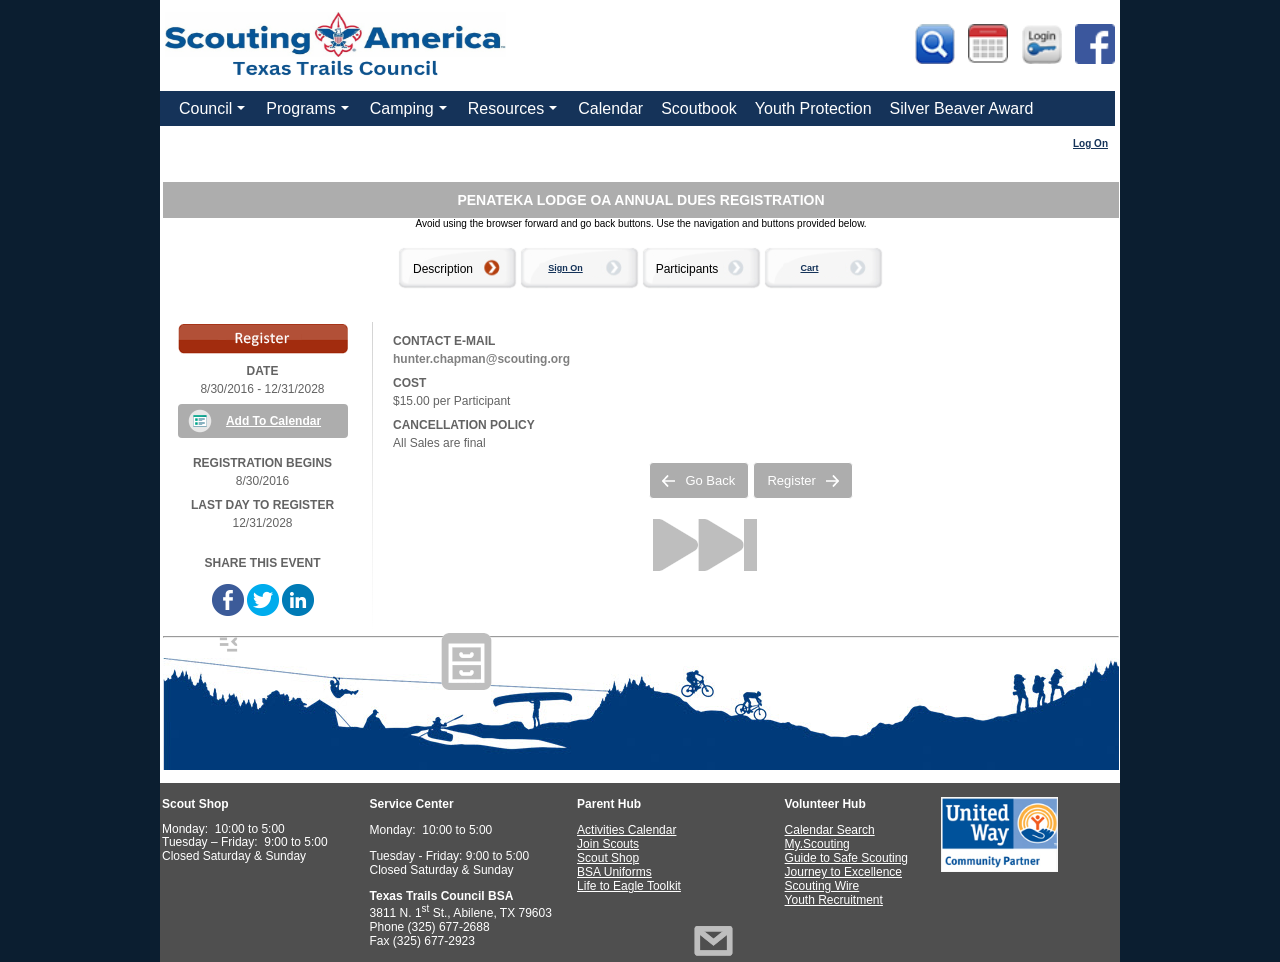 Image resolution: width=1280 pixels, height=962 pixels. Describe the element at coordinates (705, 545) in the screenshot. I see `skip to the next track` at that location.